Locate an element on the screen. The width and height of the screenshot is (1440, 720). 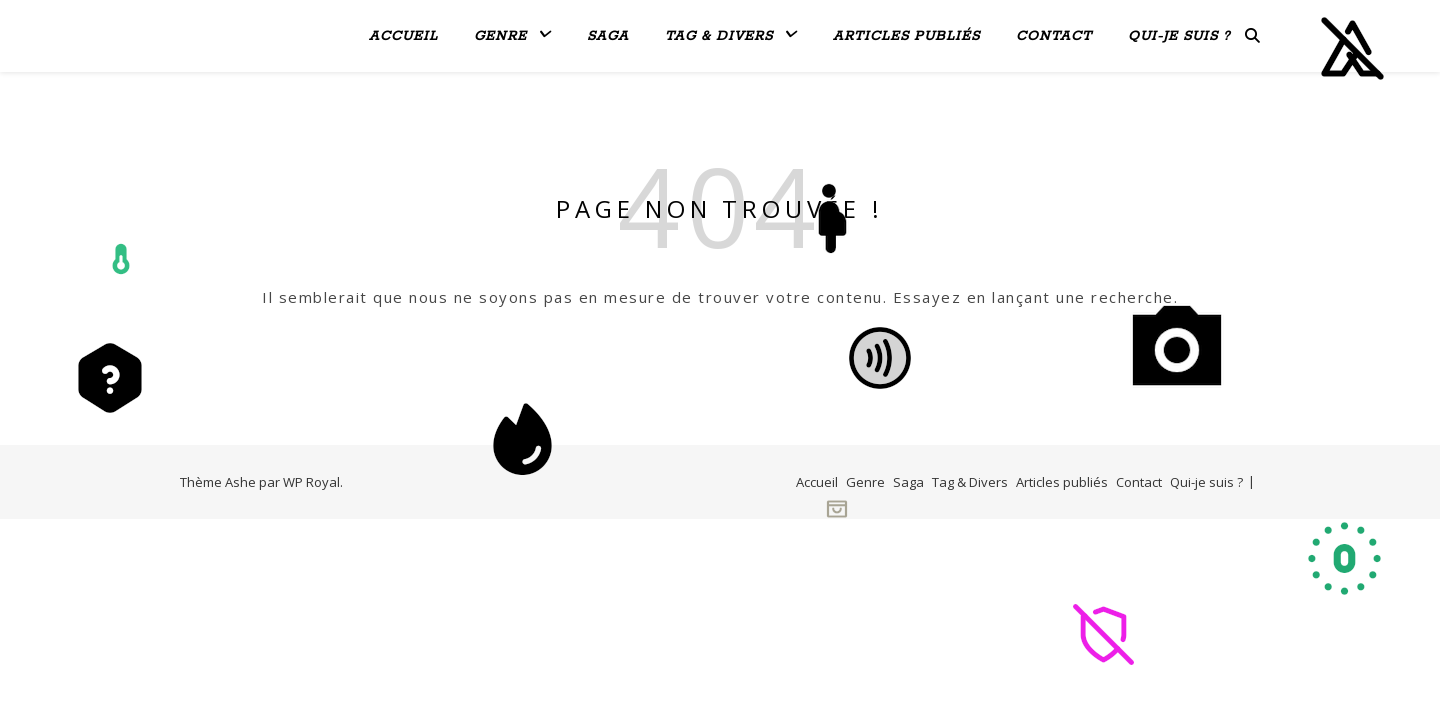
view your shopping bag is located at coordinates (837, 509).